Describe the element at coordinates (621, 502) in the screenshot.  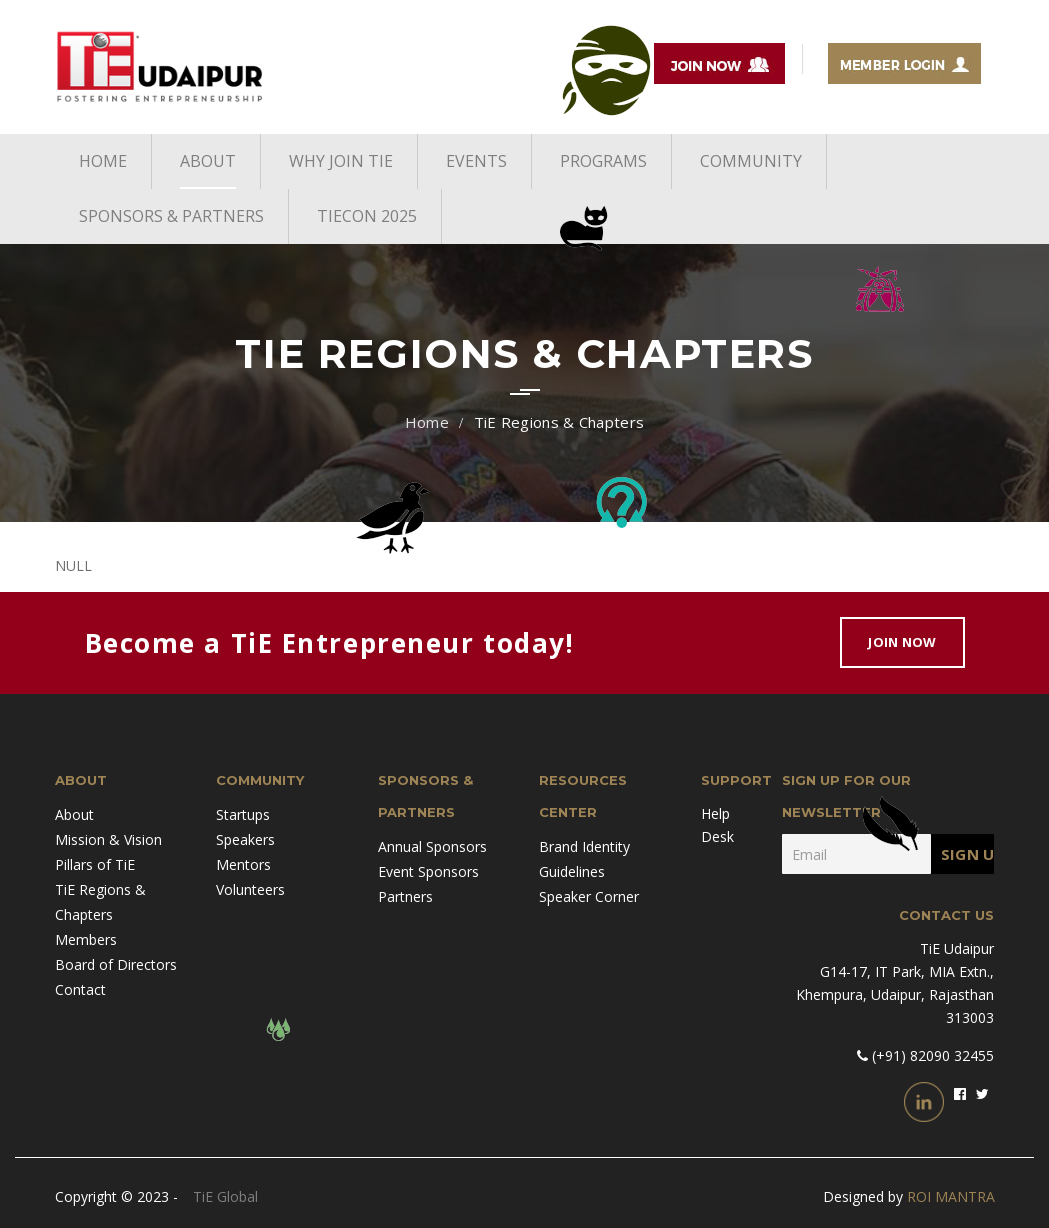
I see `indicates unknown or uncertain status` at that location.